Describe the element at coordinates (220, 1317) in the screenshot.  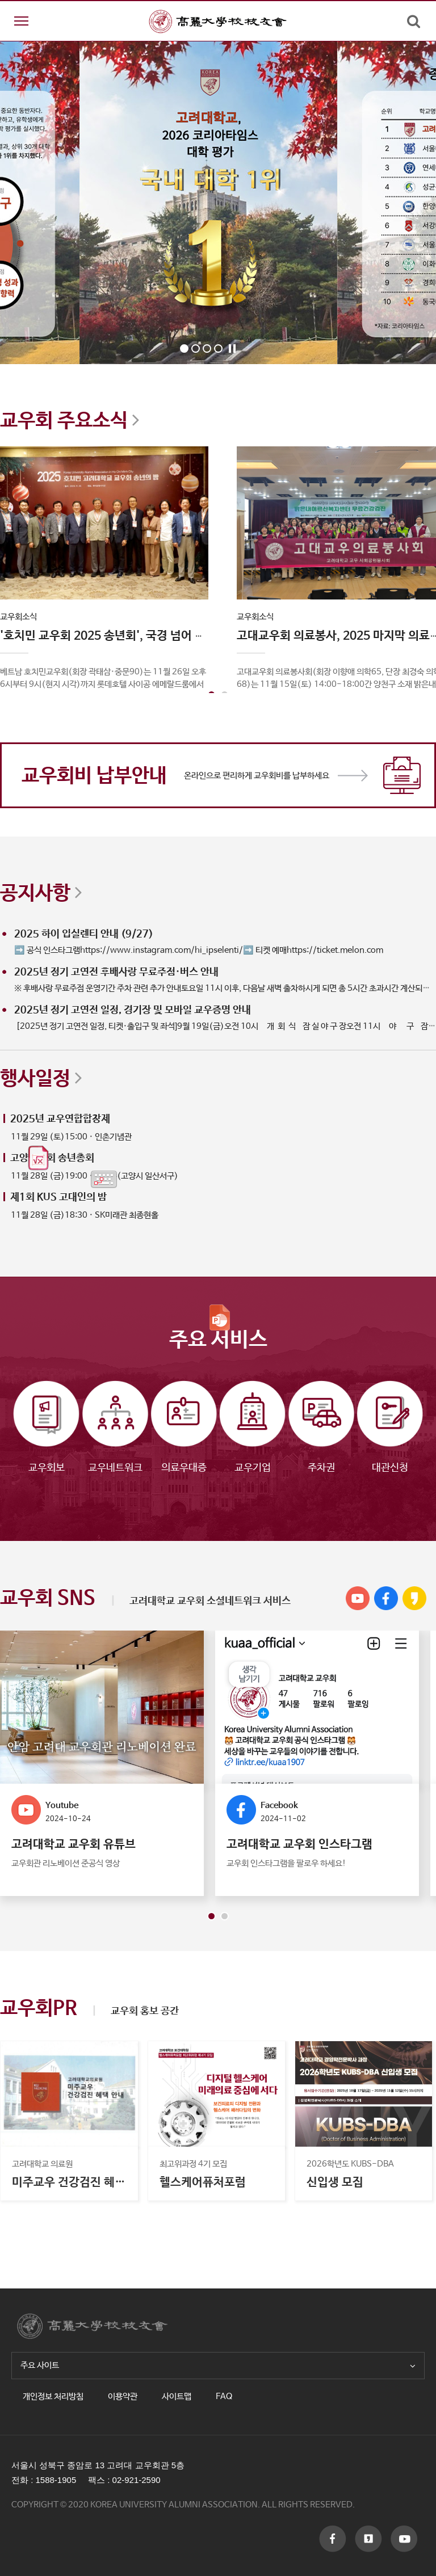
I see `microsoft powerpoint file` at that location.